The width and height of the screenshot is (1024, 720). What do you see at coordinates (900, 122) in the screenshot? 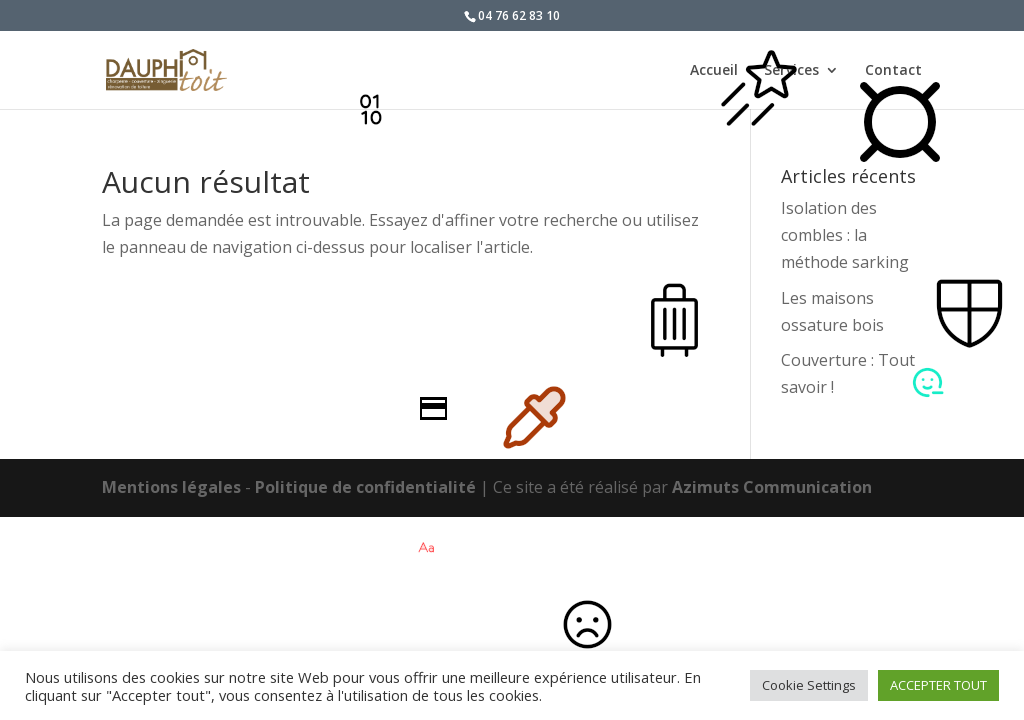
I see `select or change currency type` at bounding box center [900, 122].